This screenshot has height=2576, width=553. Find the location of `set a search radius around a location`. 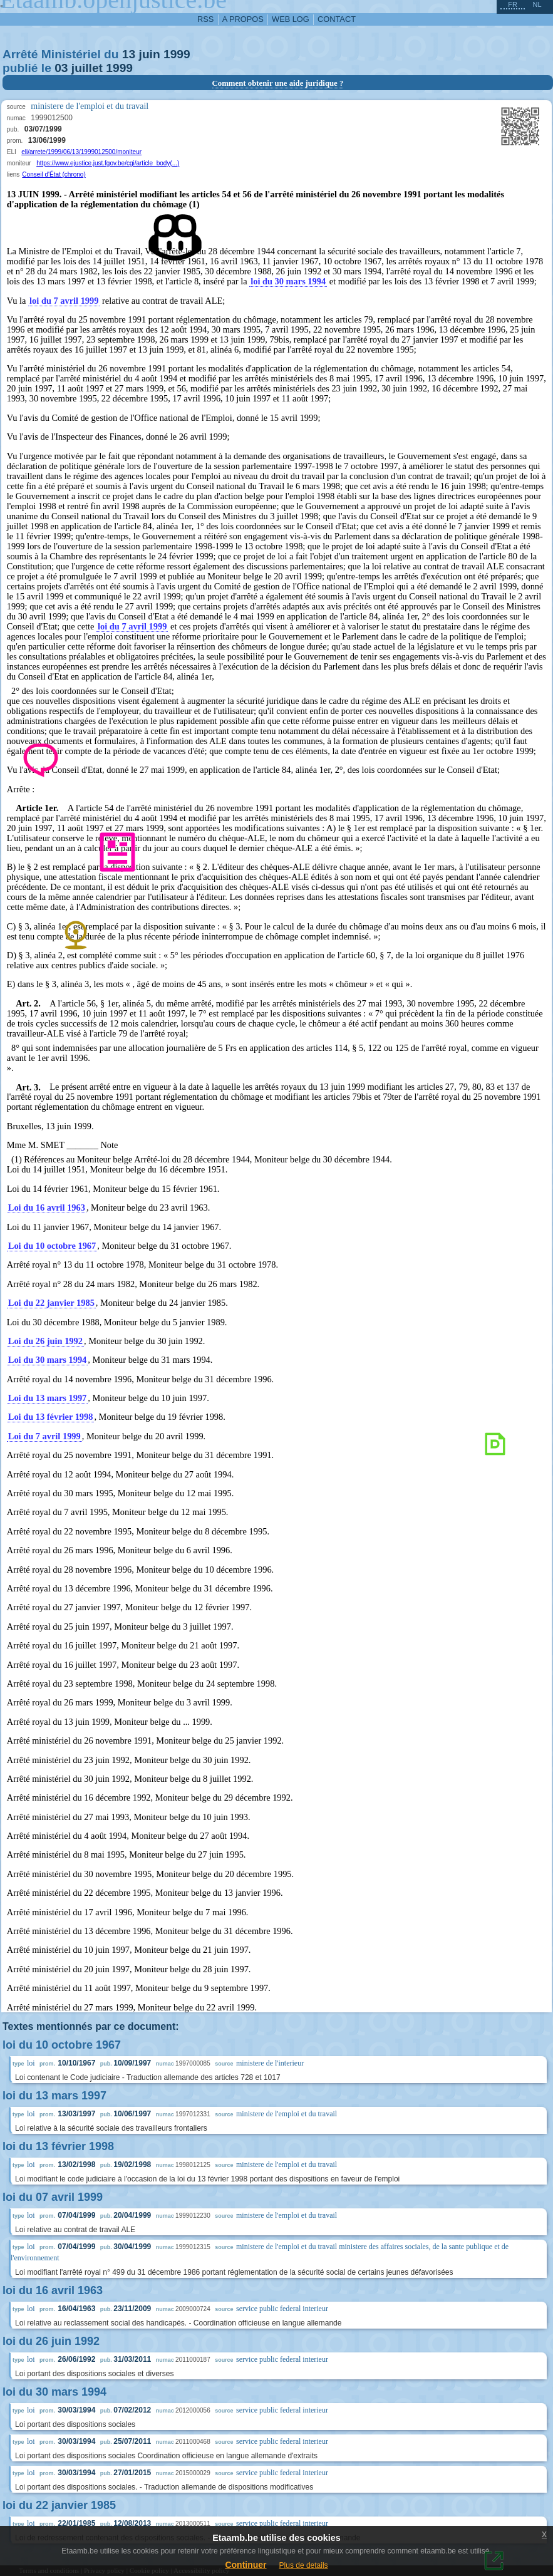

set a search radius around a location is located at coordinates (76, 934).